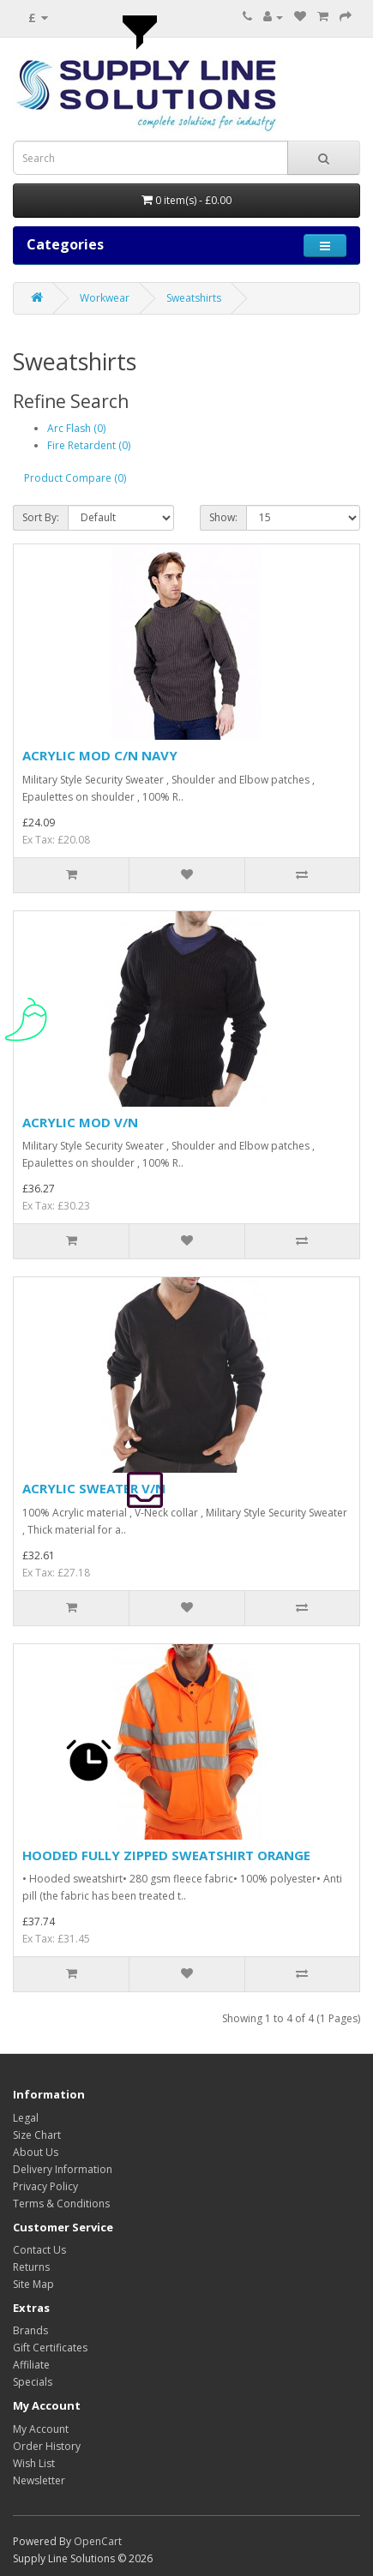 This screenshot has height=2576, width=373. Describe the element at coordinates (140, 33) in the screenshot. I see `filter or sort content` at that location.